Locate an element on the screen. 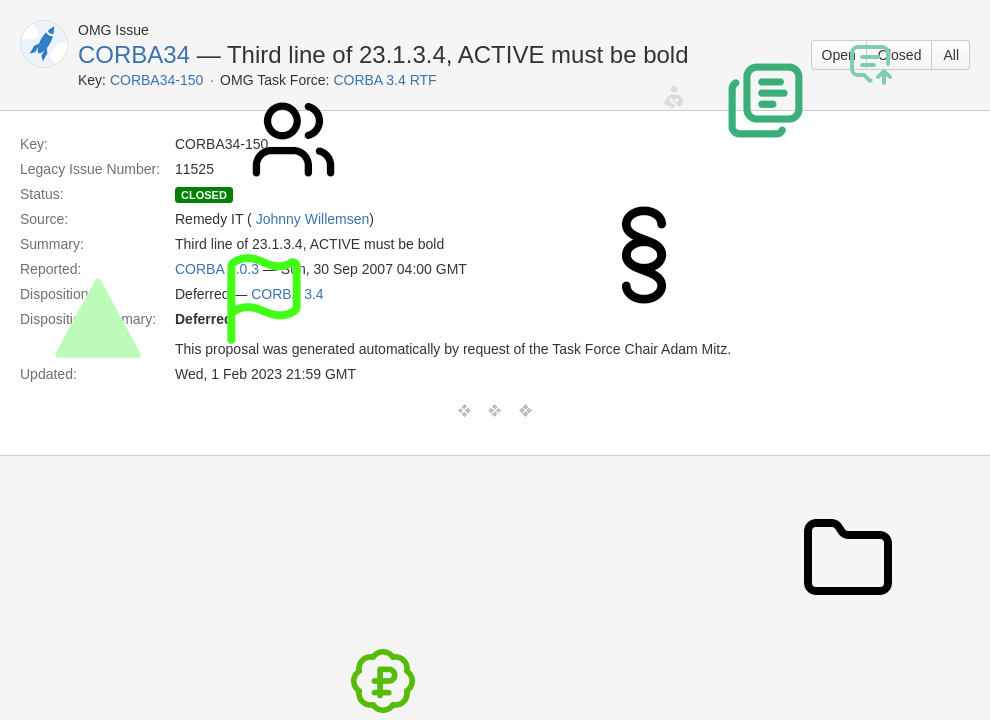  open file folder is located at coordinates (848, 559).